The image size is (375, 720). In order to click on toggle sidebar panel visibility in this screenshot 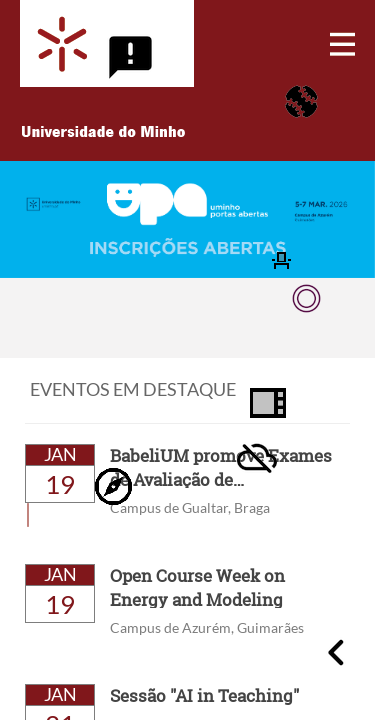, I will do `click(268, 403)`.